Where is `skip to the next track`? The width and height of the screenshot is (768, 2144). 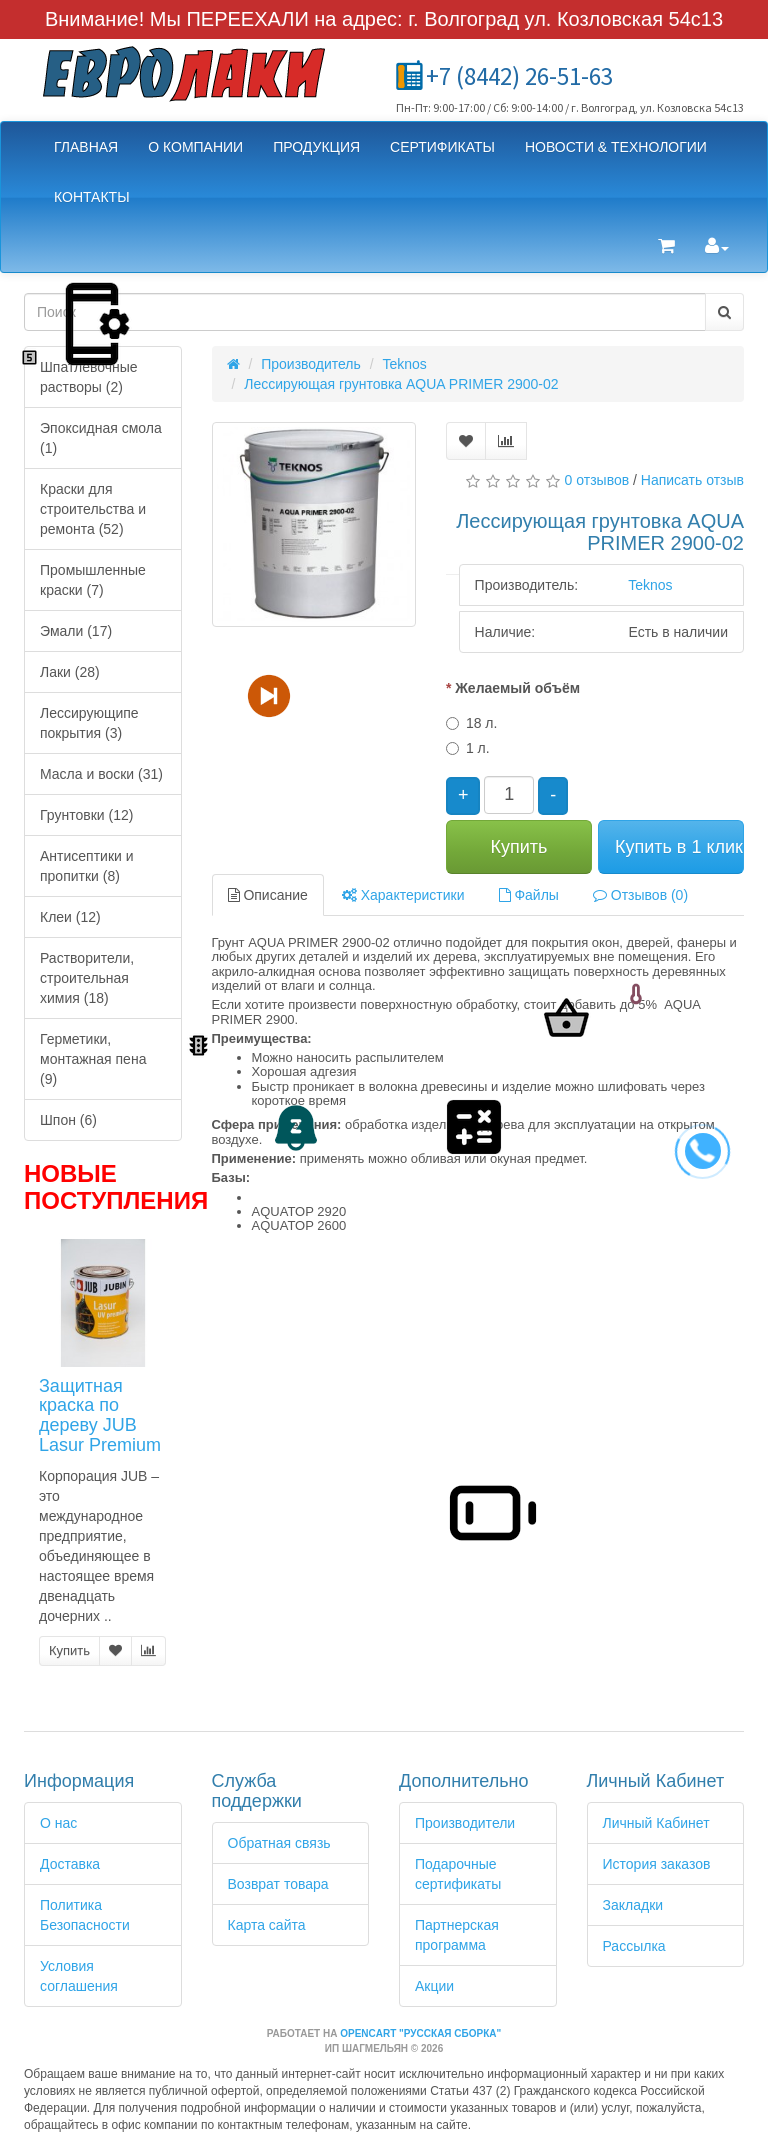
skip to the next track is located at coordinates (269, 696).